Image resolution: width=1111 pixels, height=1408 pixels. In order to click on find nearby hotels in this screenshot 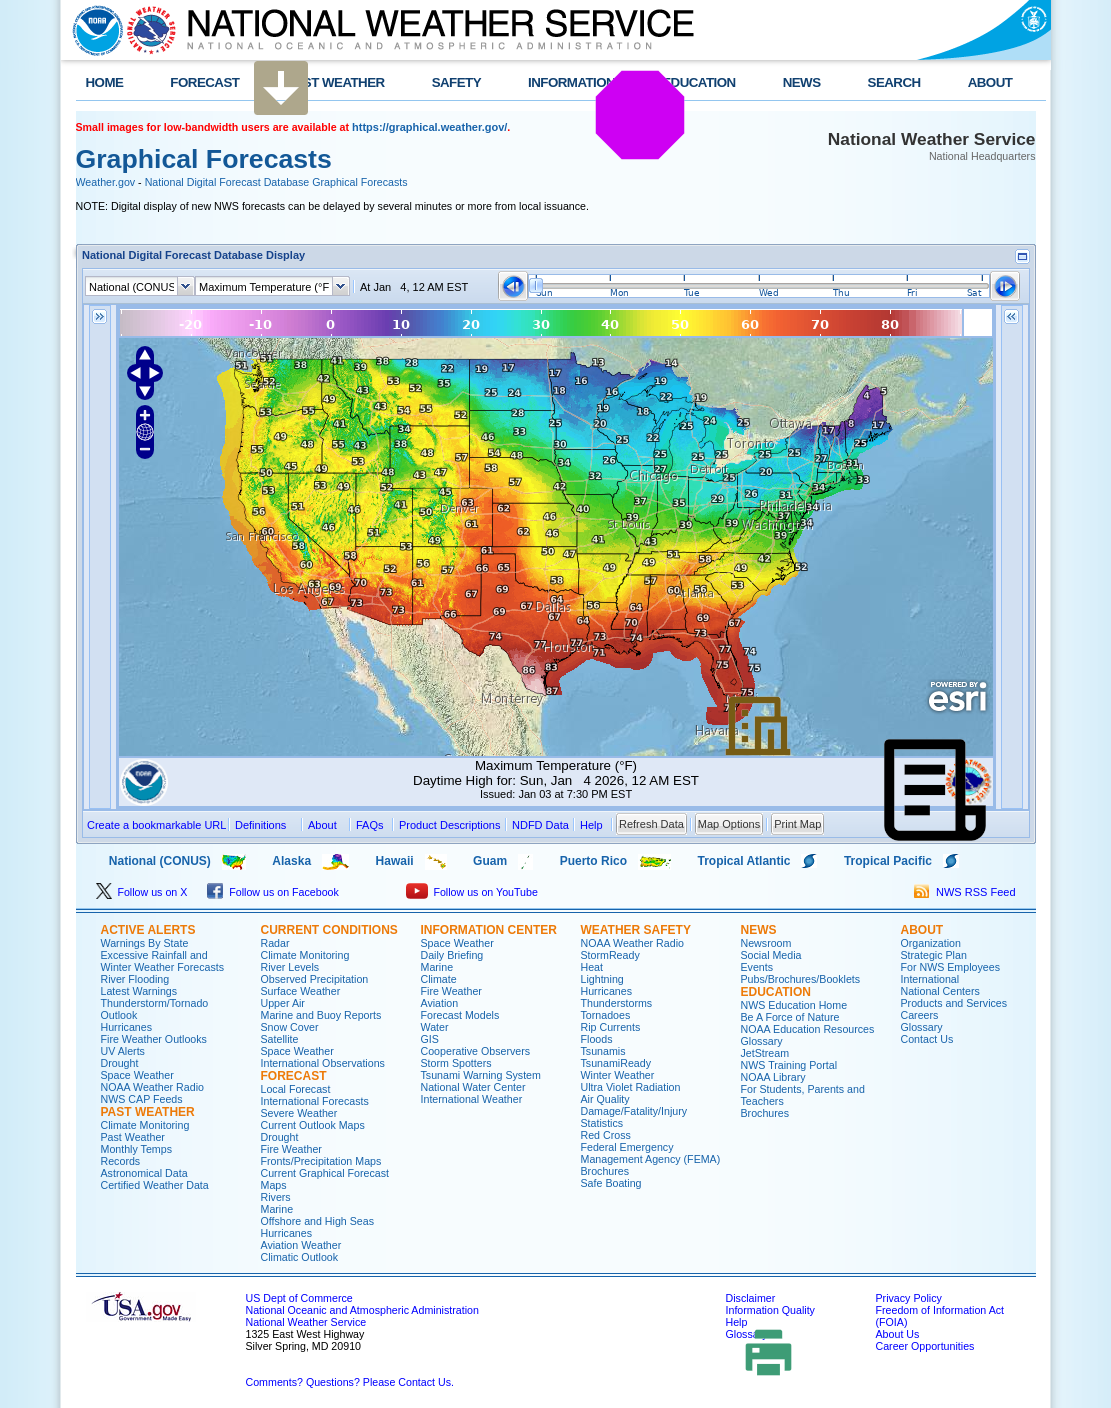, I will do `click(758, 726)`.